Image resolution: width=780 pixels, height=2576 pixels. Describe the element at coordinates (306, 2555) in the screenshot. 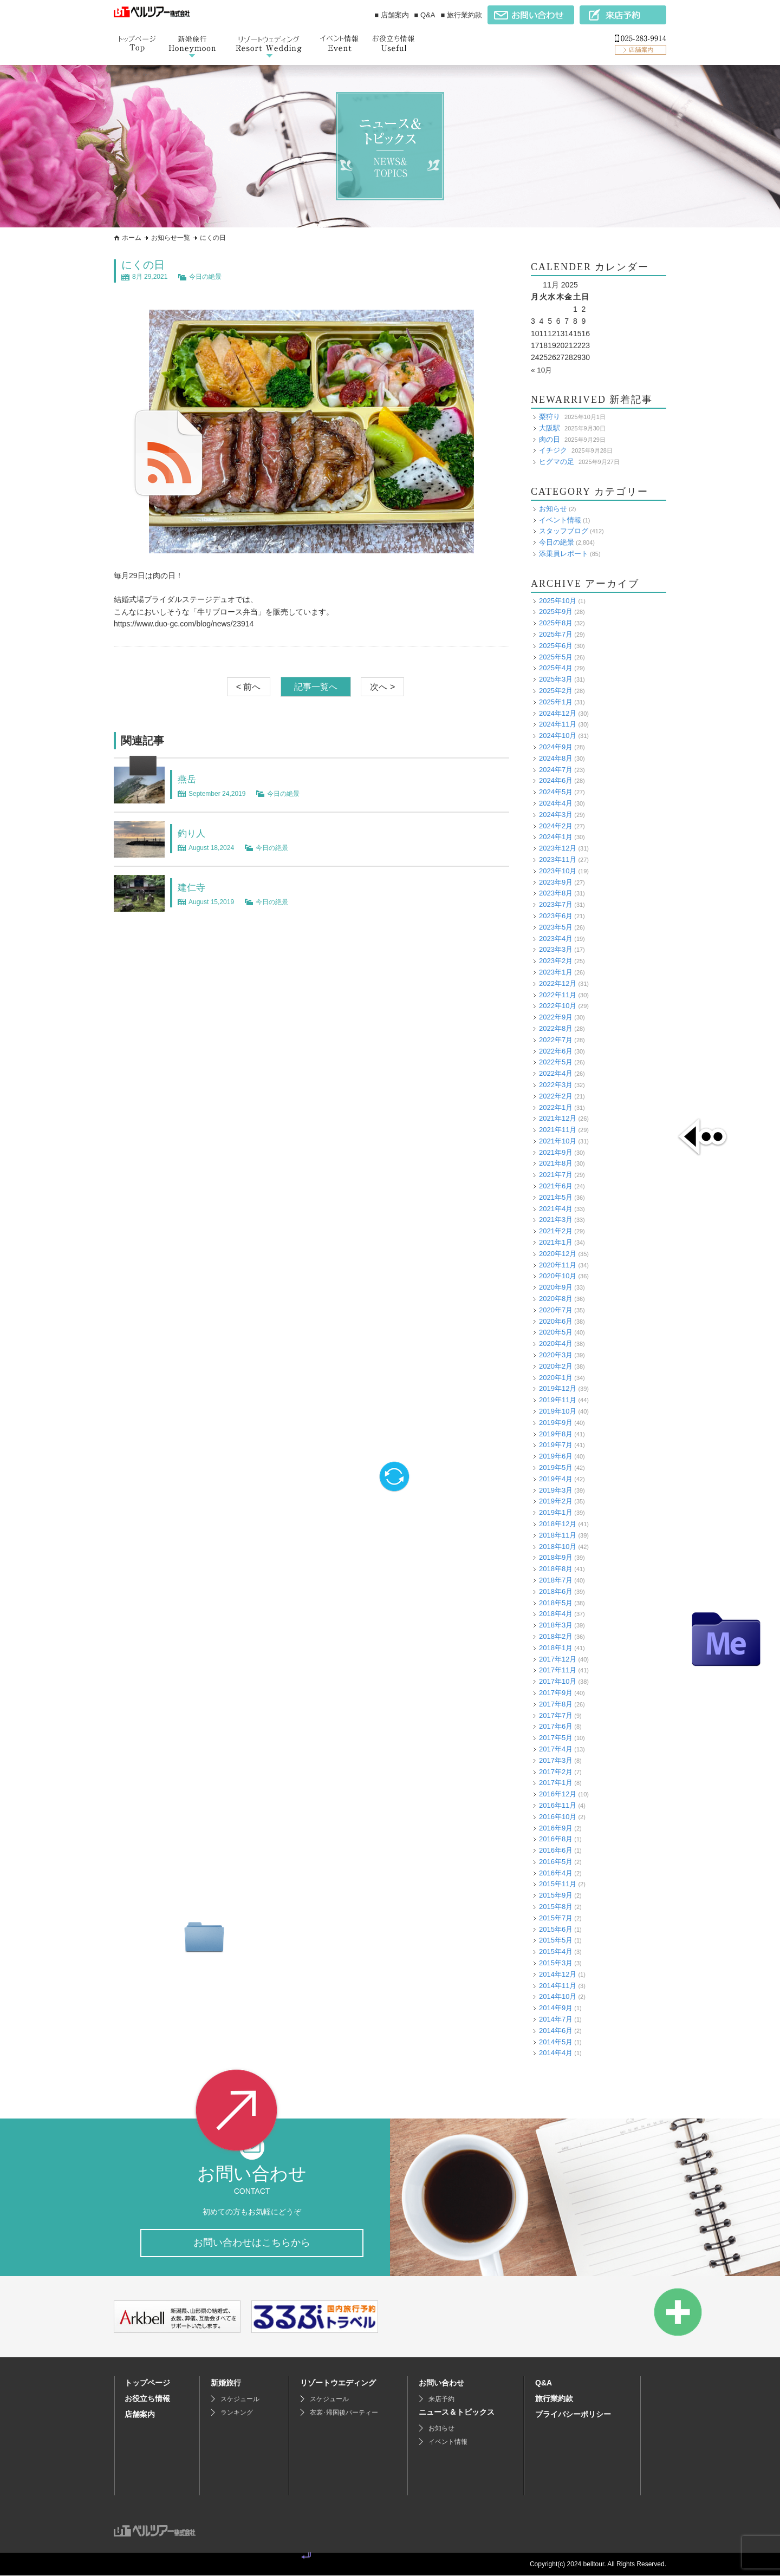

I see `reply to all recipients of an email` at that location.